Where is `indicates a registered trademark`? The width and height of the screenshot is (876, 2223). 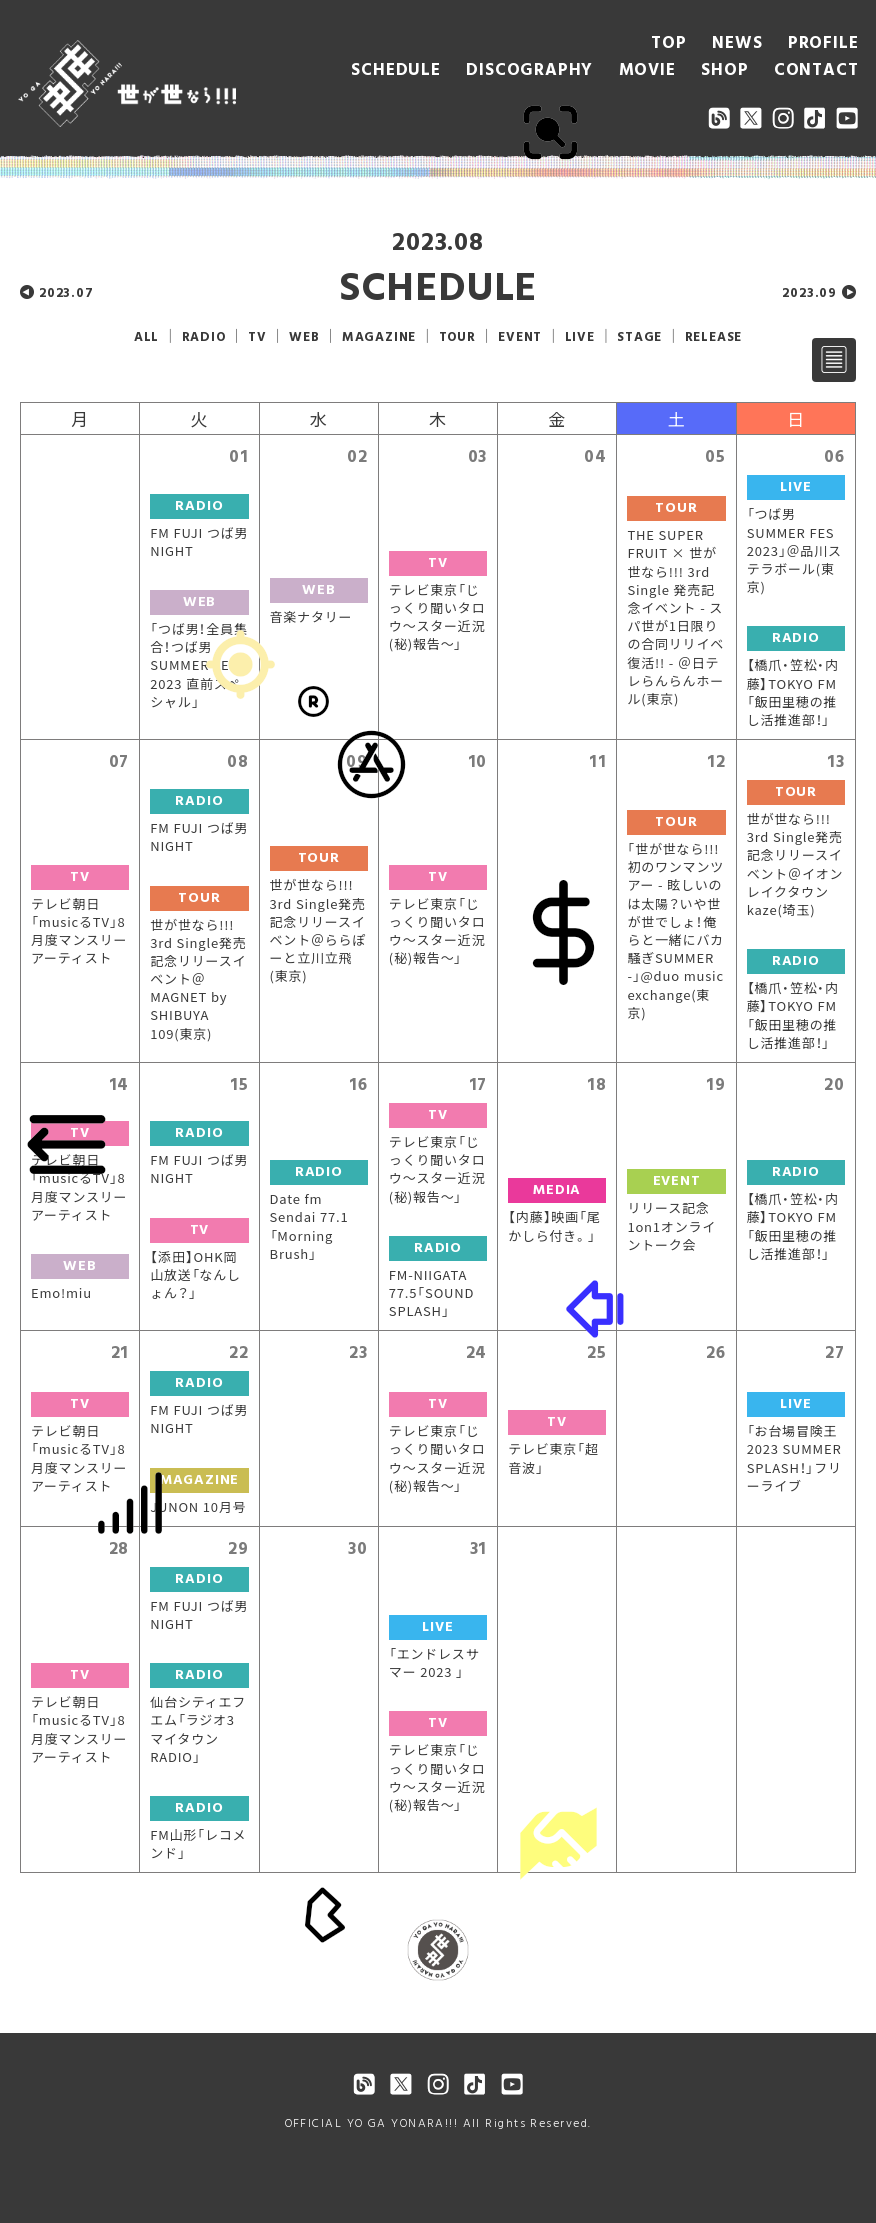
indicates a registered trademark is located at coordinates (313, 701).